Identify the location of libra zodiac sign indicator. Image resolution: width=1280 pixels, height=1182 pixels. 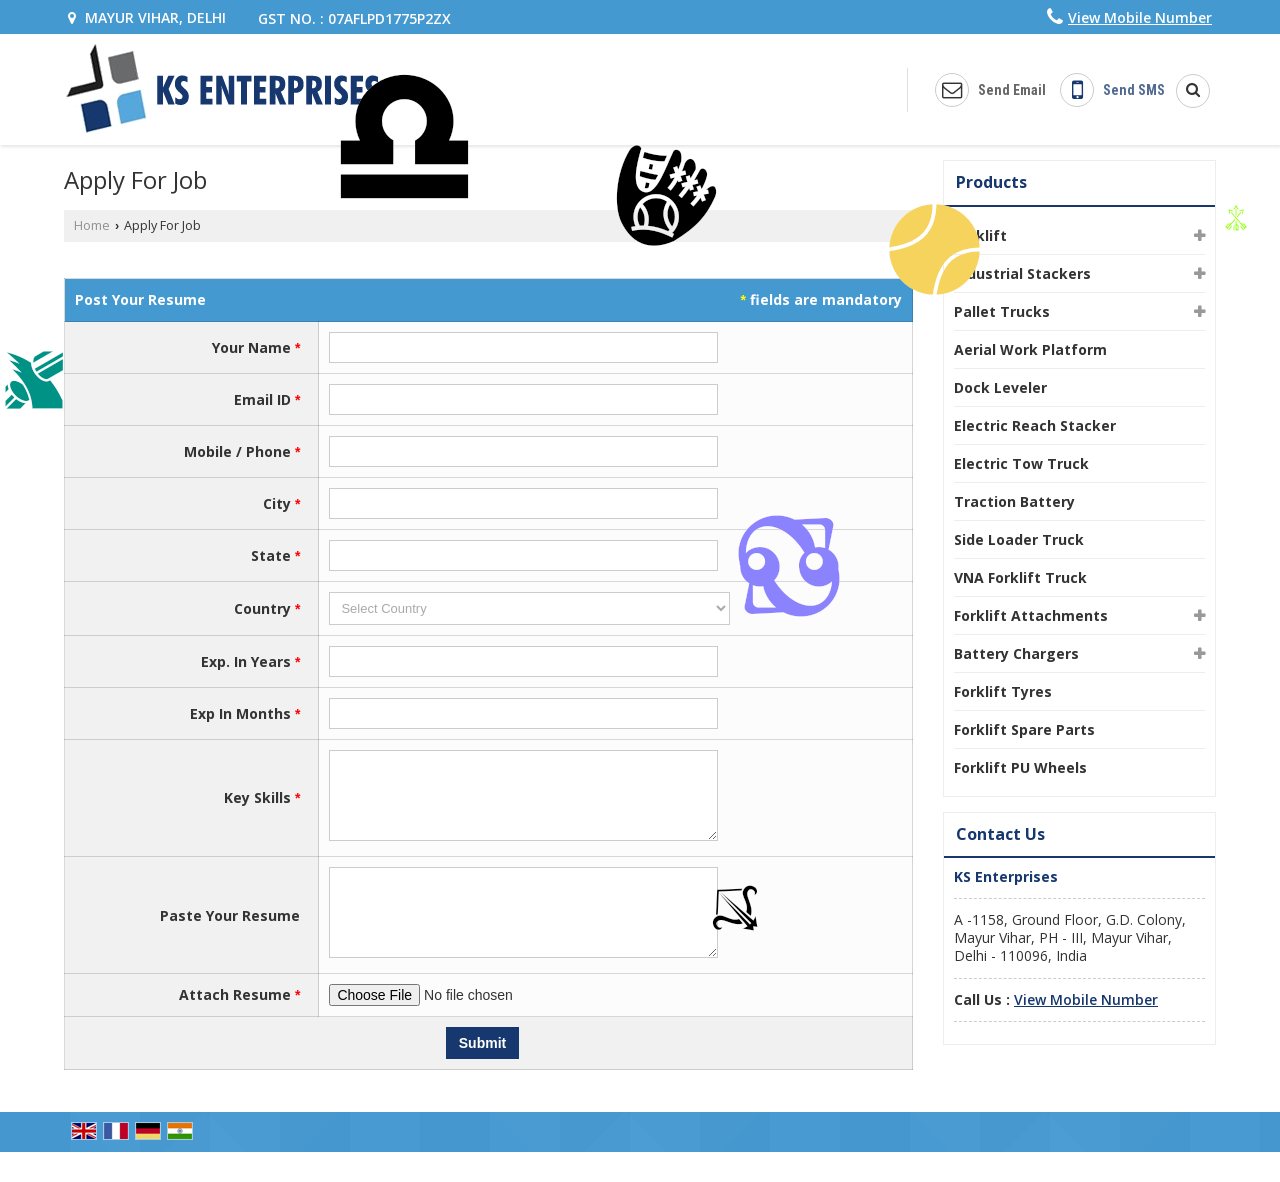
(404, 138).